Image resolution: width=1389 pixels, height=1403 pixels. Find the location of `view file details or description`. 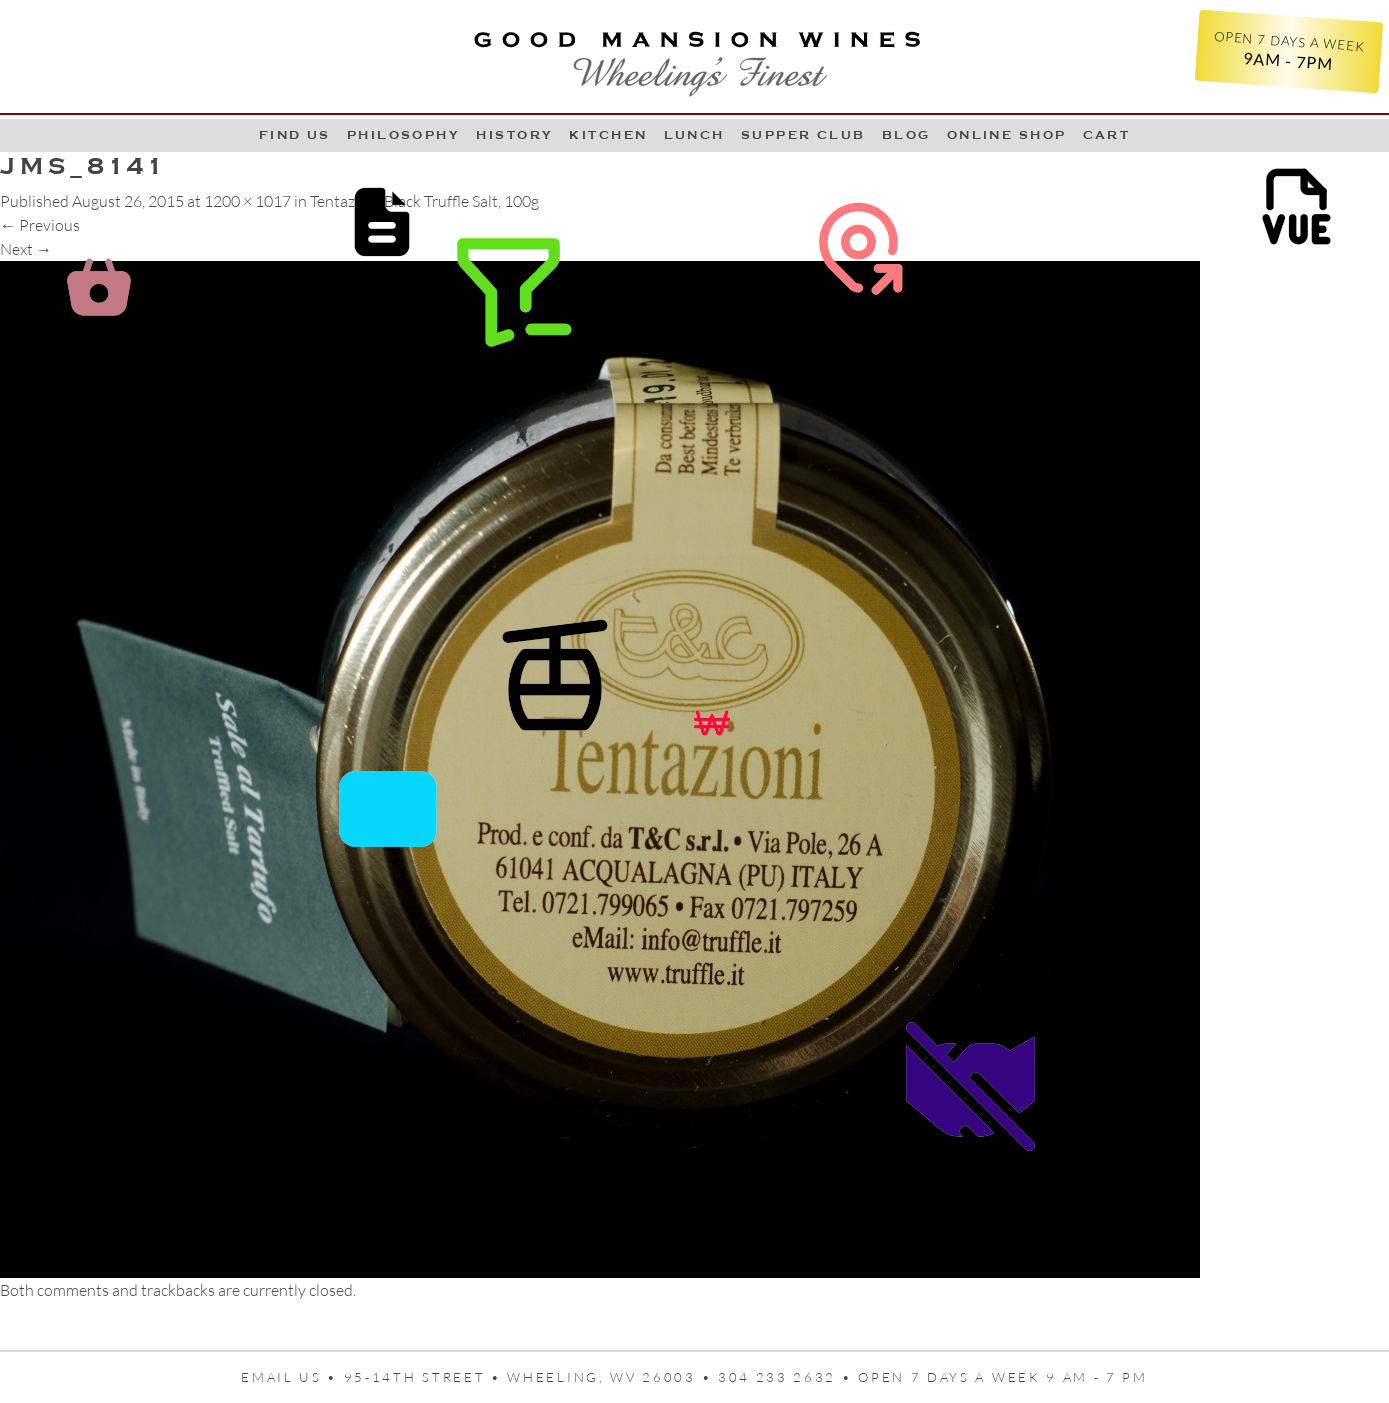

view file details or description is located at coordinates (382, 222).